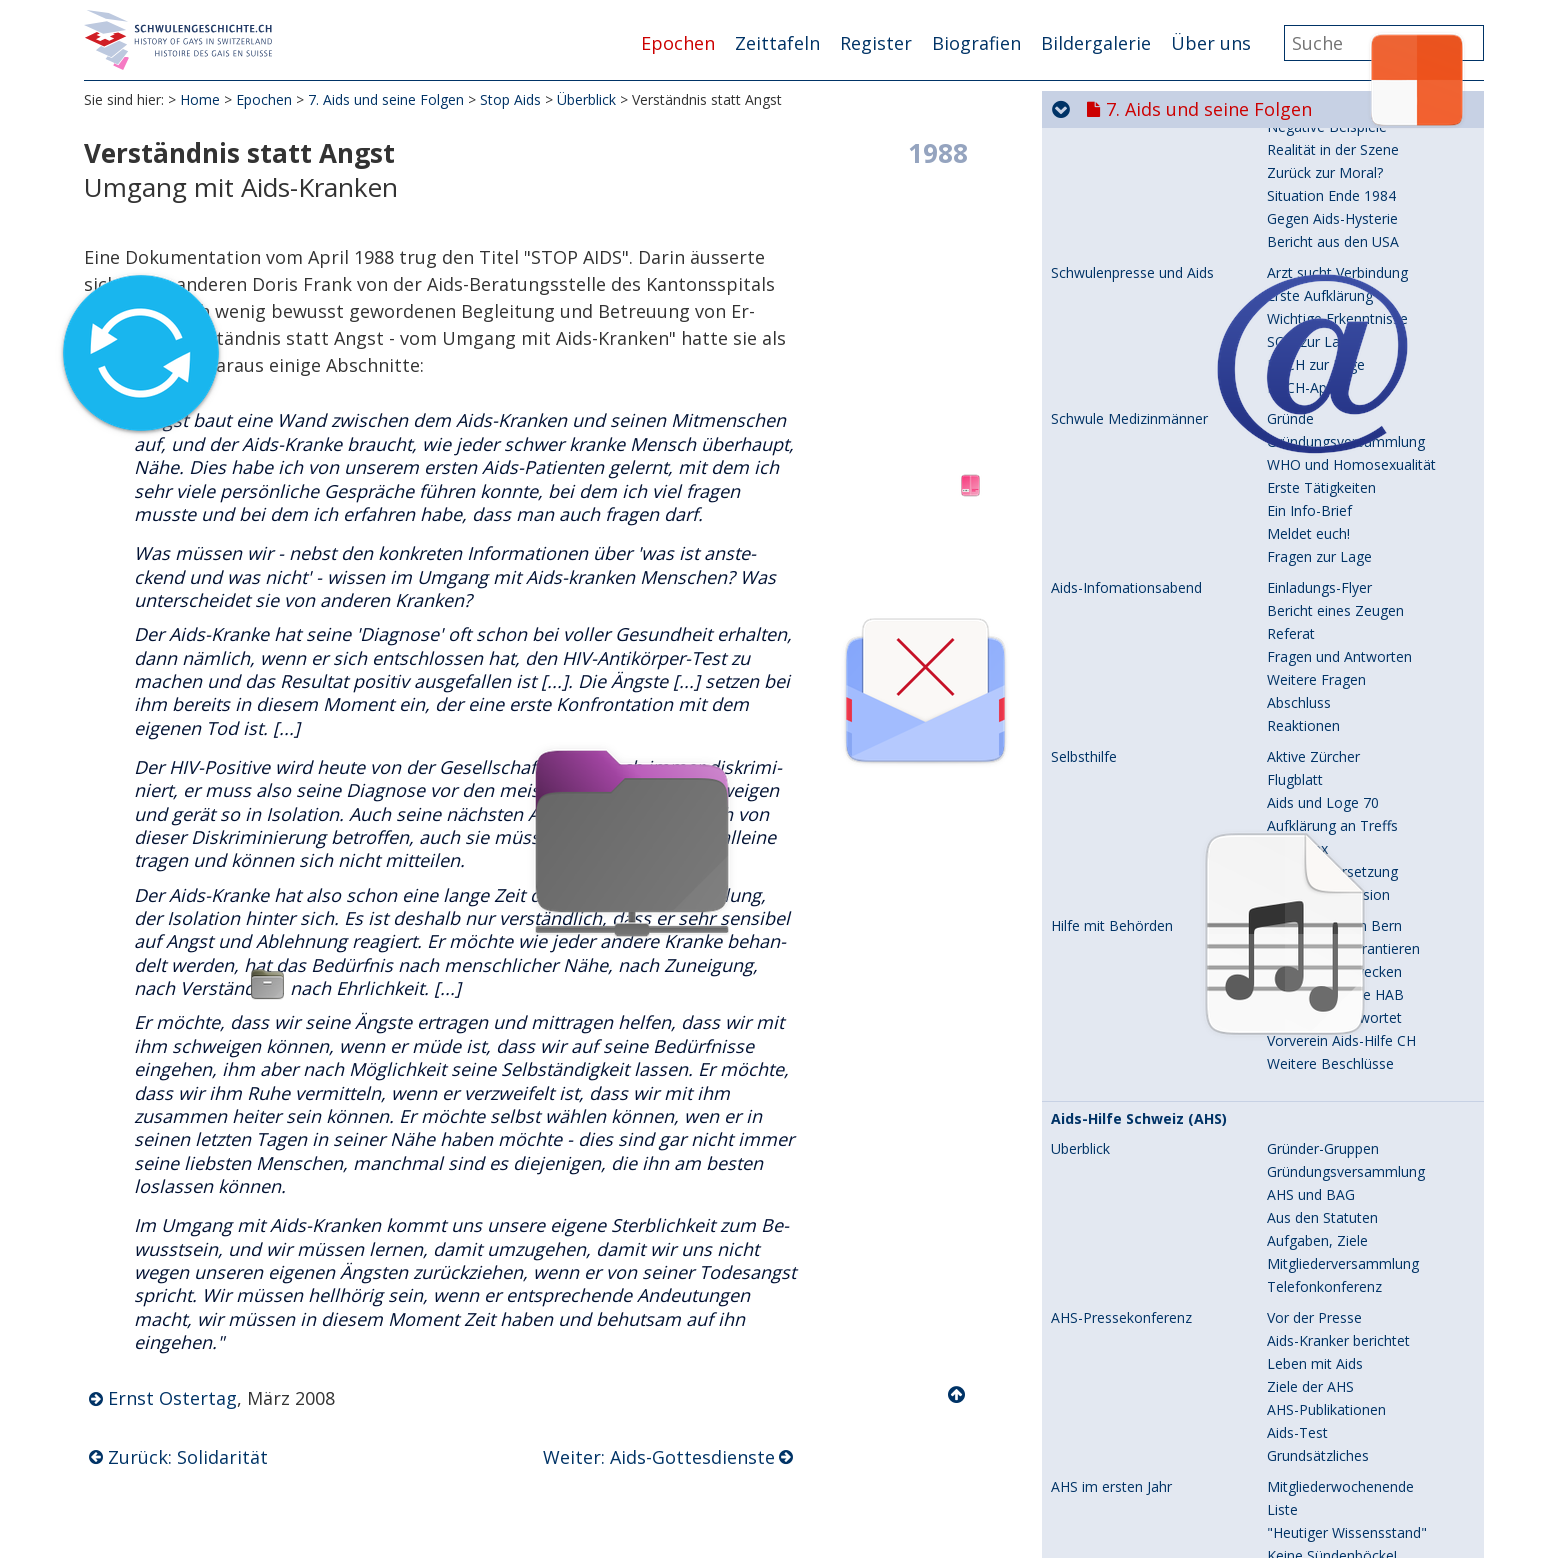  I want to click on access files stored on a remote server, so click(632, 840).